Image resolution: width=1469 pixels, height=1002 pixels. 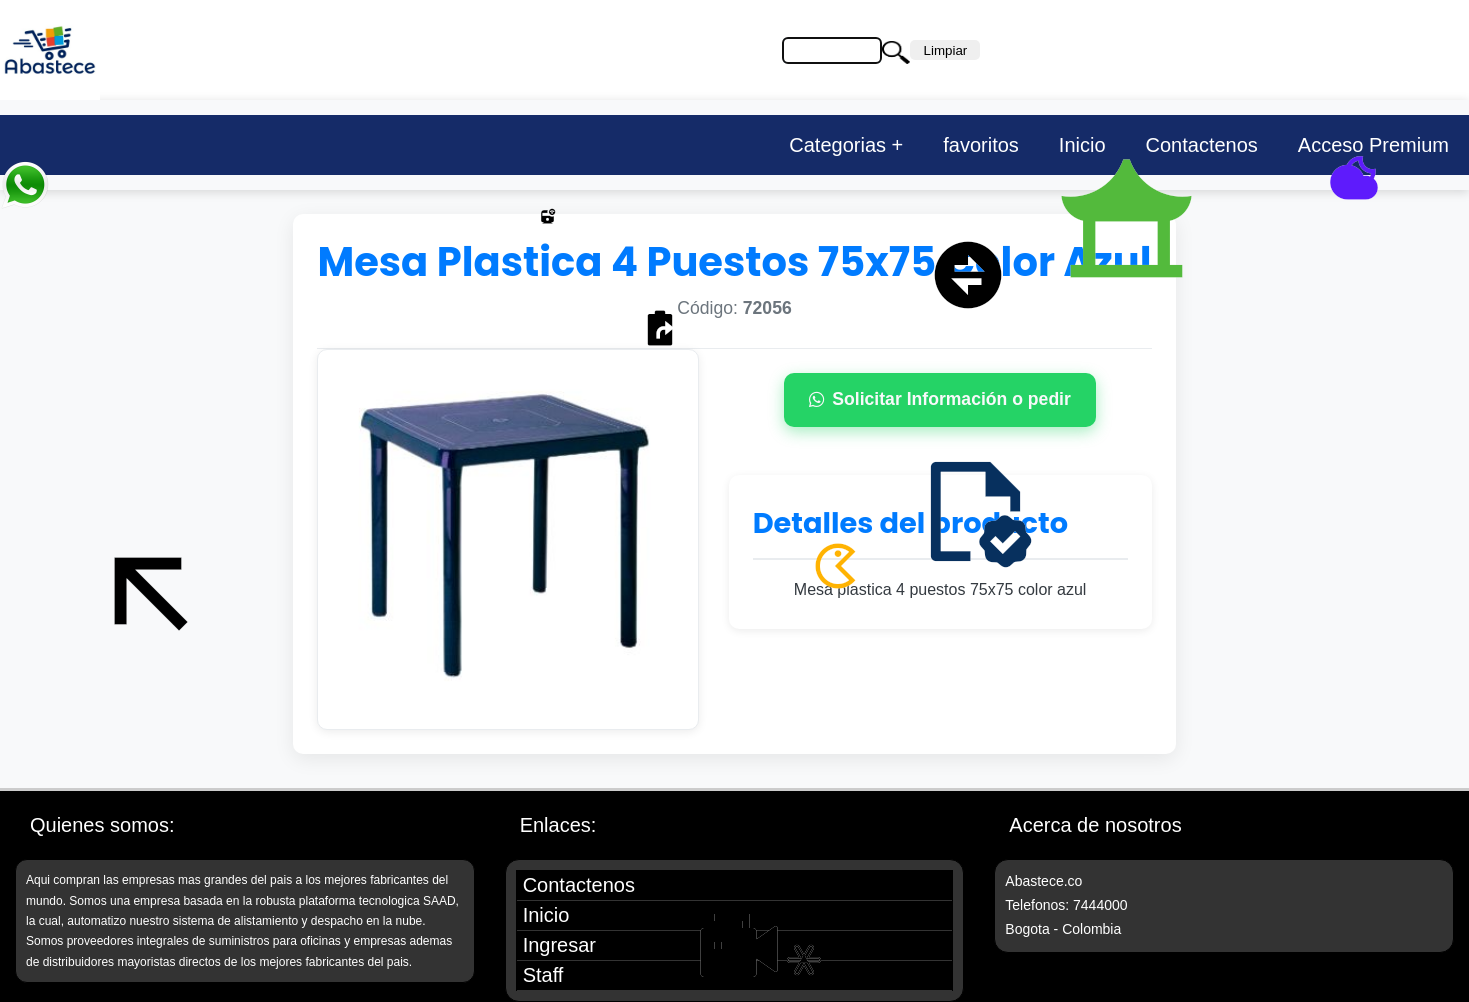 I want to click on start recording video, so click(x=739, y=949).